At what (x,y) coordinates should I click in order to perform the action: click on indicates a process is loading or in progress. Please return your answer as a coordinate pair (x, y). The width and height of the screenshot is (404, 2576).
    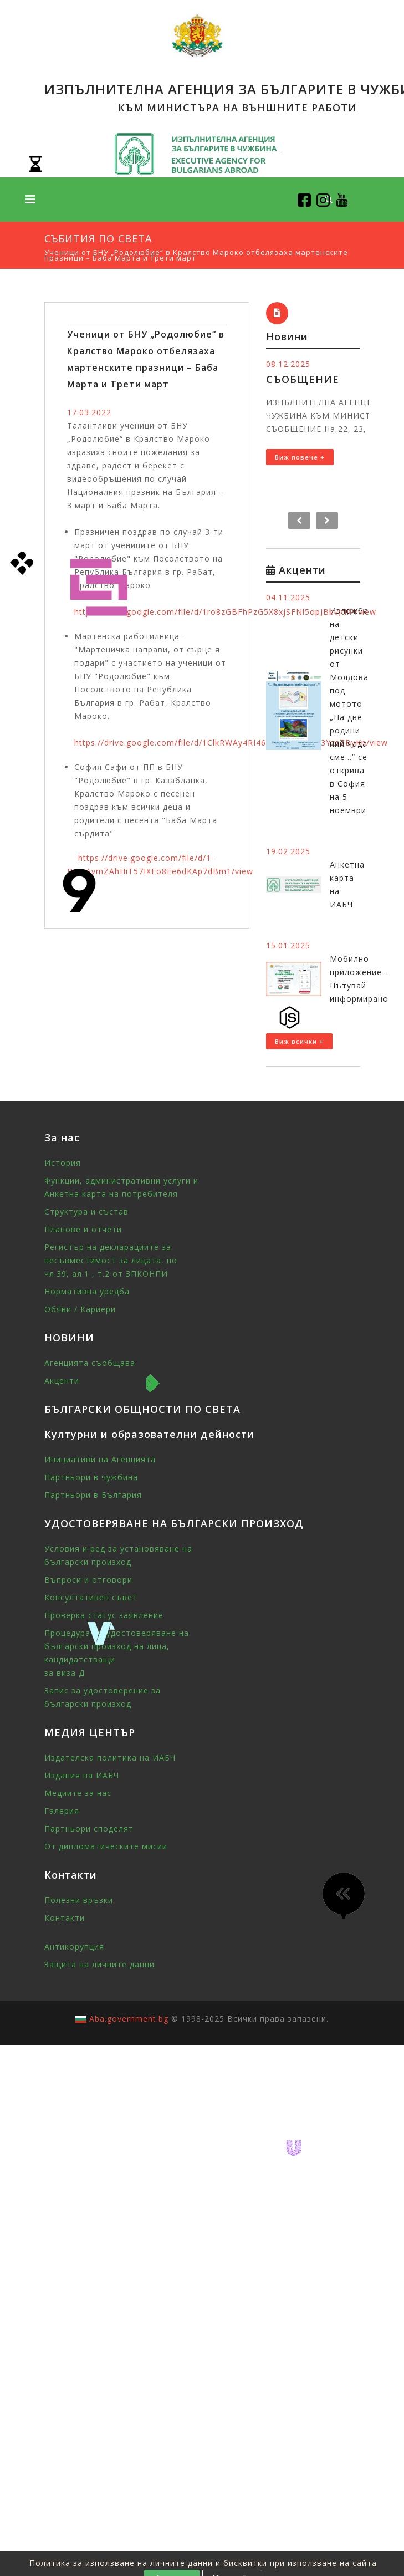
    Looking at the image, I should click on (35, 164).